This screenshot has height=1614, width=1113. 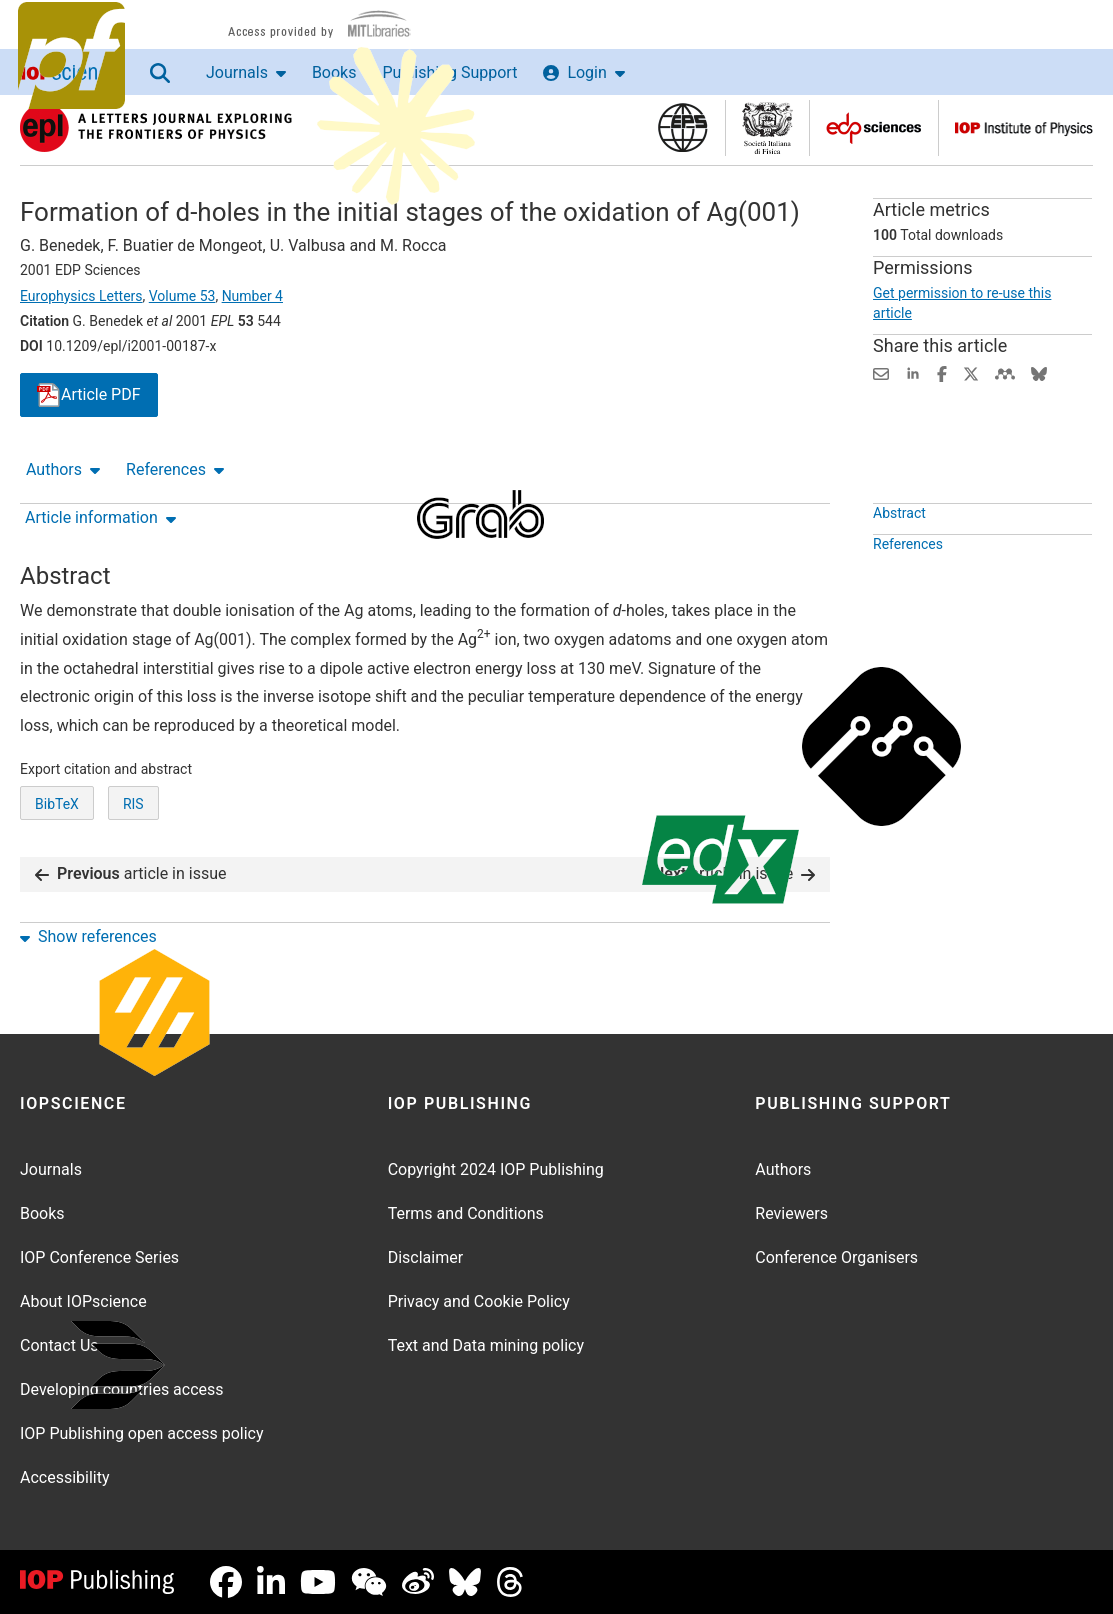 I want to click on open the Grab app, so click(x=480, y=514).